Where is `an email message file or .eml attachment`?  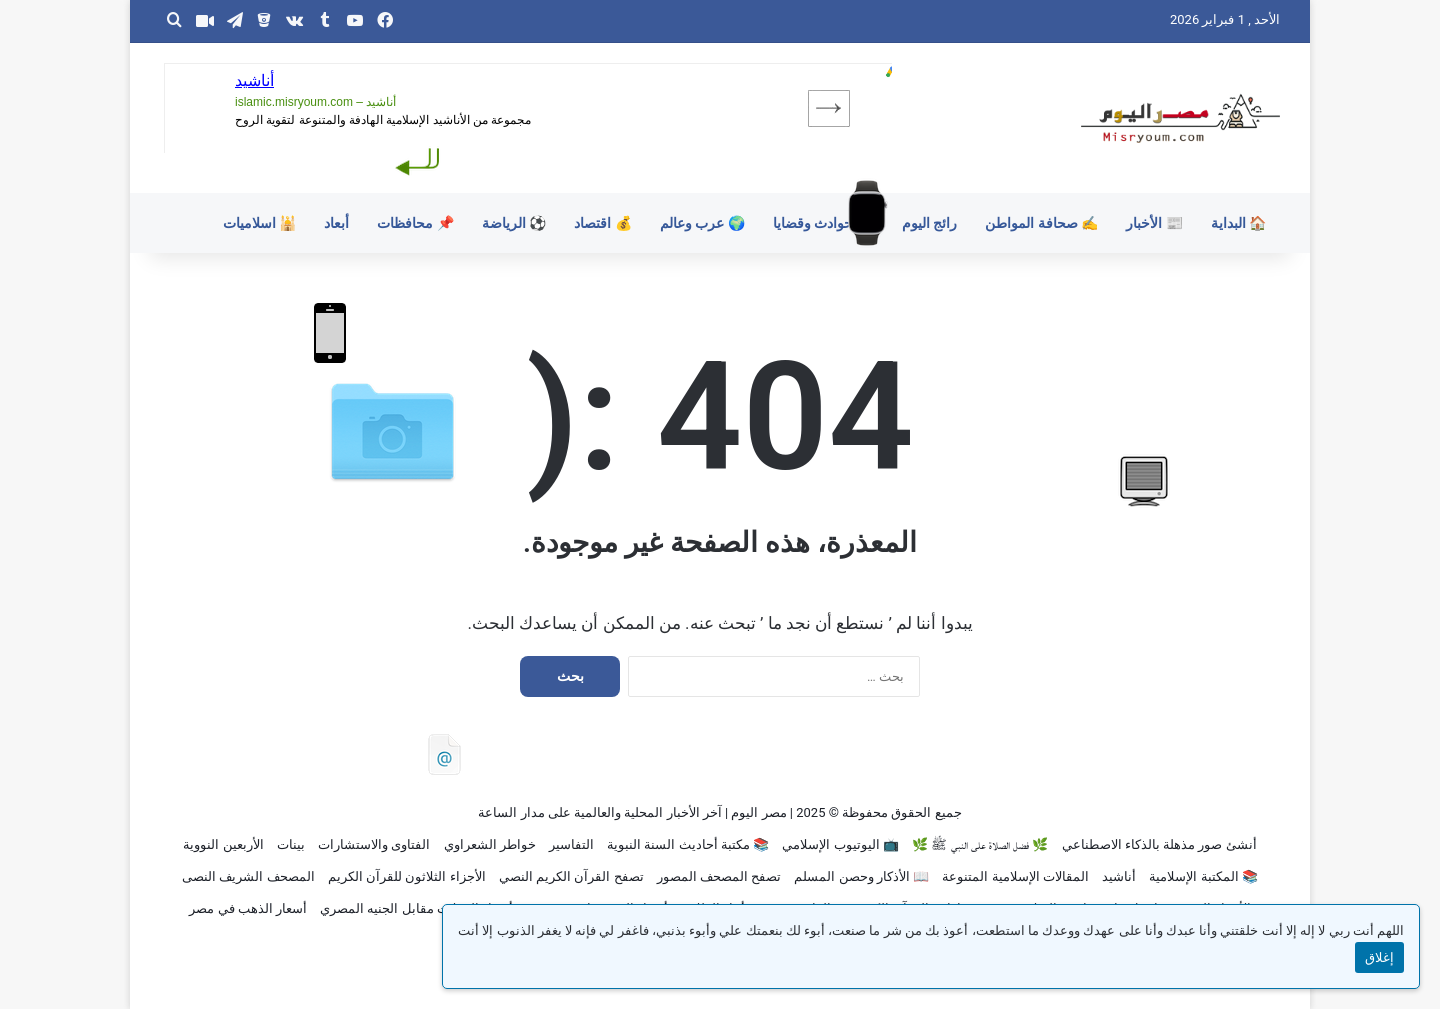
an email message file or .eml attachment is located at coordinates (444, 754).